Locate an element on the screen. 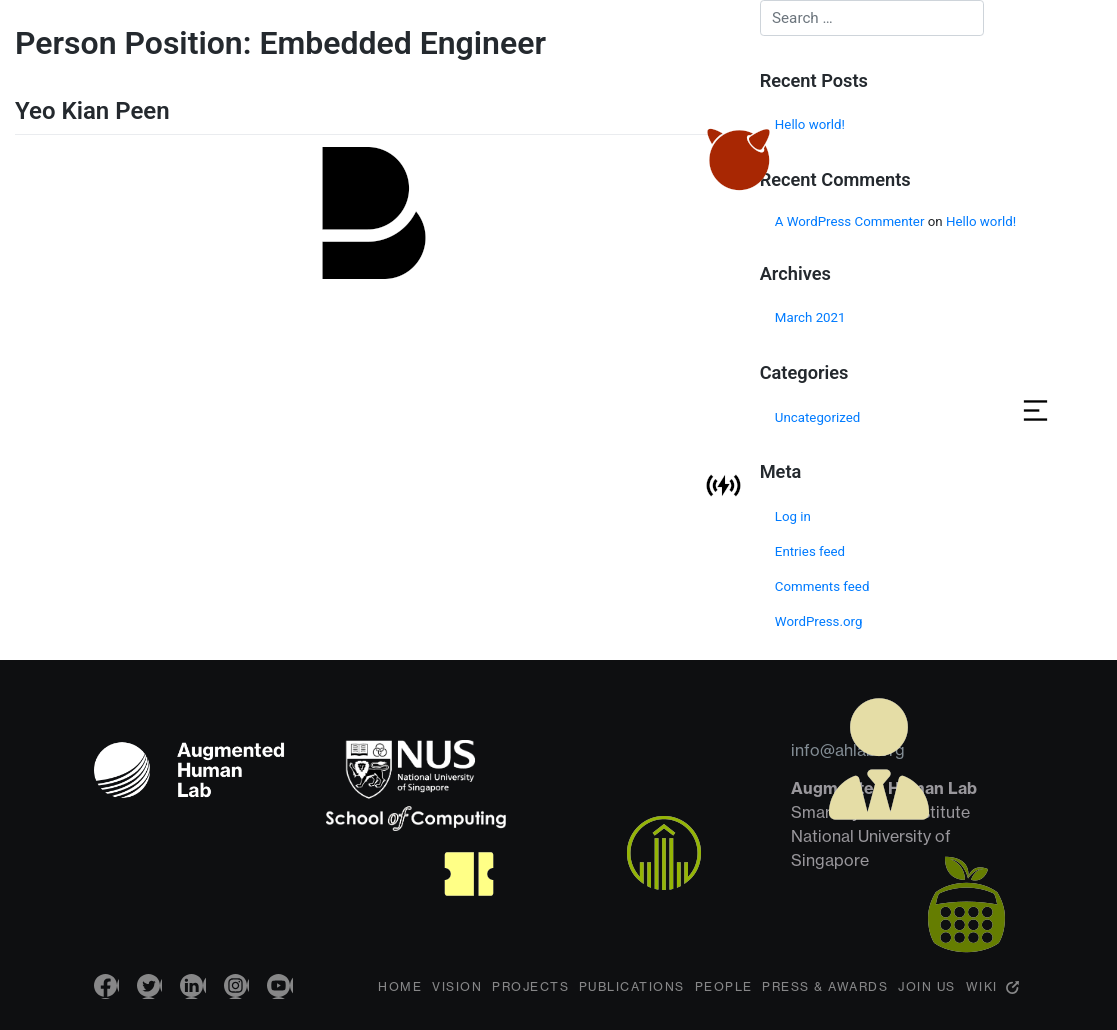 This screenshot has height=1030, width=1117. indicates wireless charging is active is located at coordinates (723, 485).